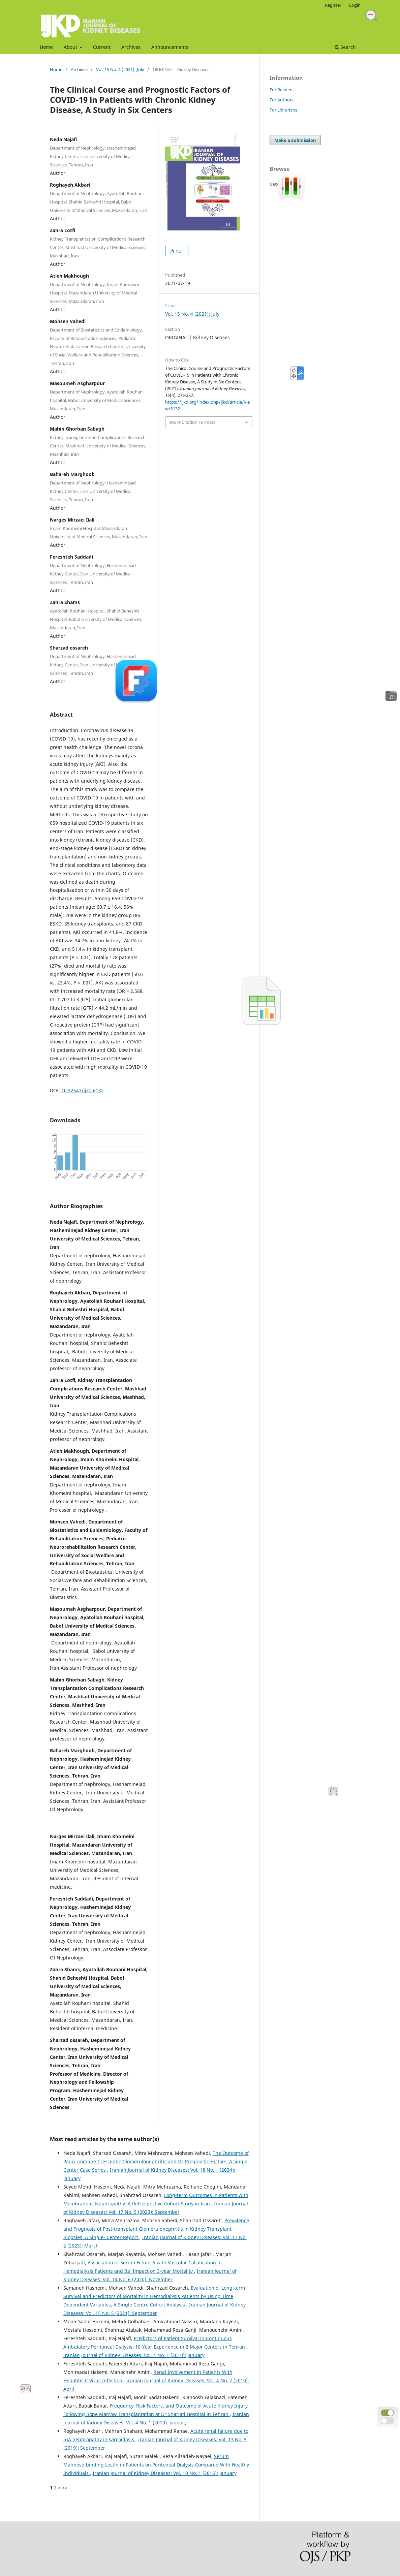 This screenshot has width=400, height=2576. What do you see at coordinates (291, 186) in the screenshot?
I see `open mudita24 audio mixer application` at bounding box center [291, 186].